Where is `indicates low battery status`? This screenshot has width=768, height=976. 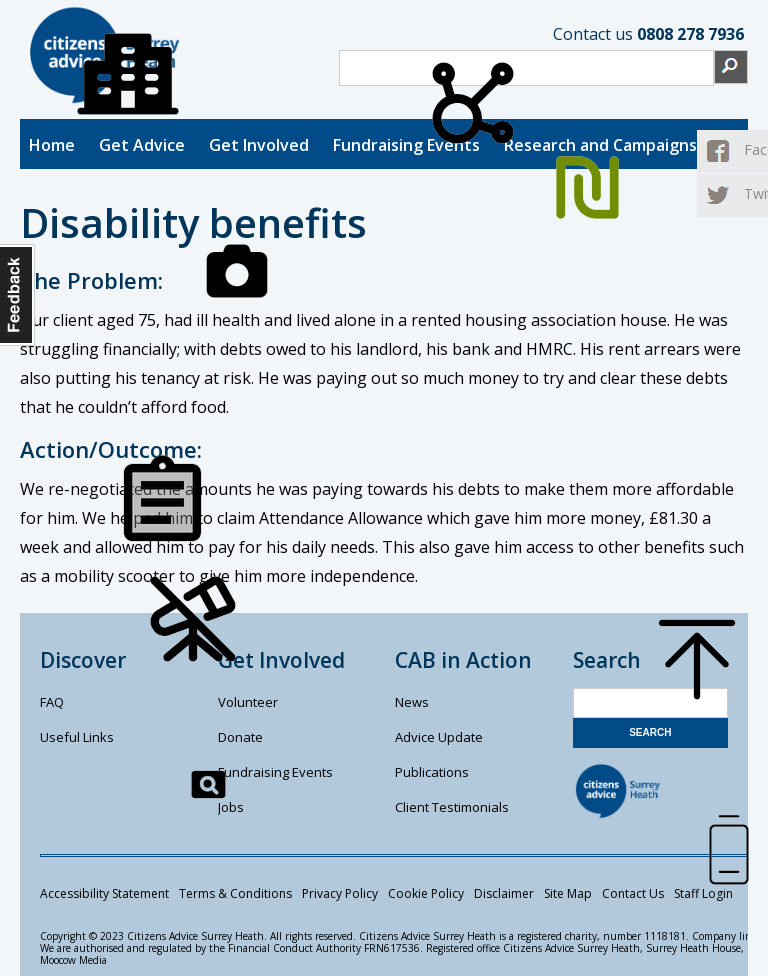 indicates low battery status is located at coordinates (729, 851).